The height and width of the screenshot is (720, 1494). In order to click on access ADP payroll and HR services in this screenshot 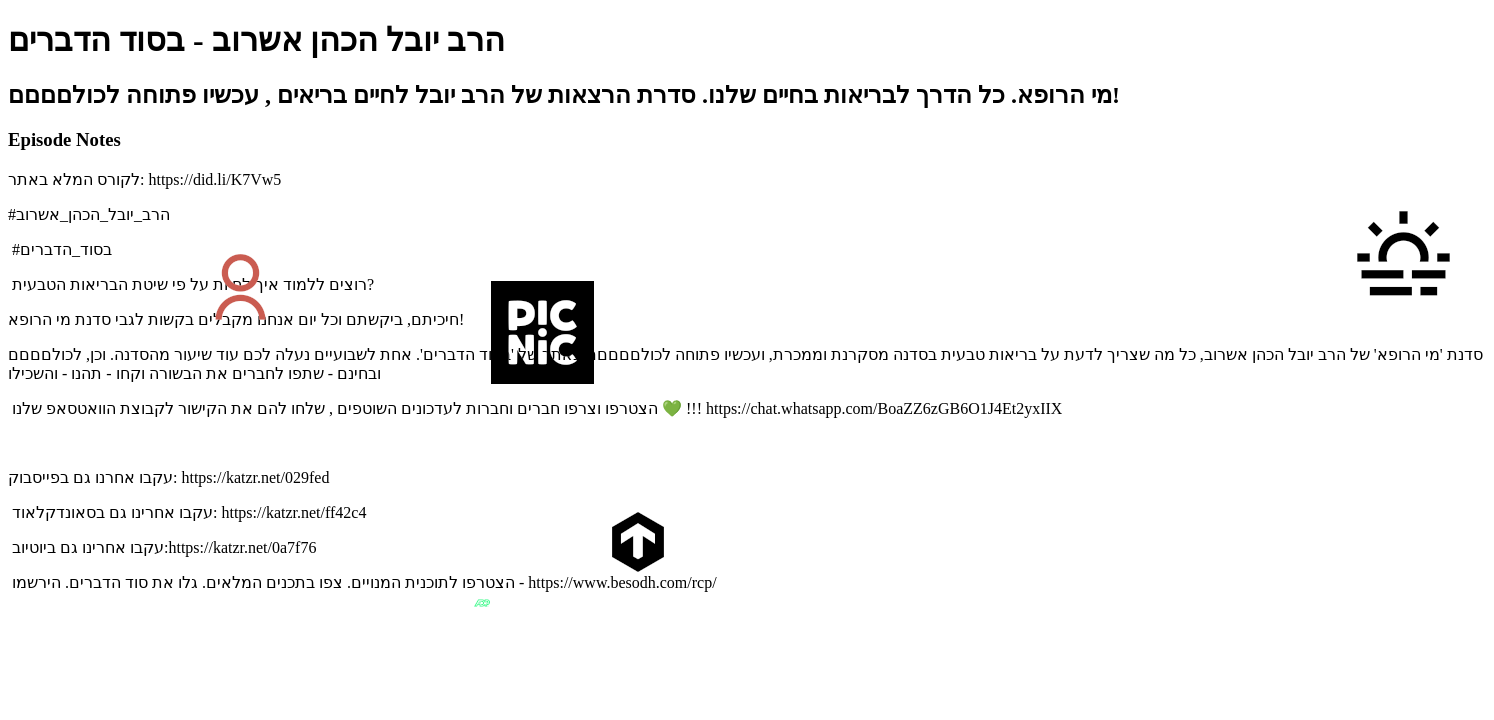, I will do `click(482, 603)`.